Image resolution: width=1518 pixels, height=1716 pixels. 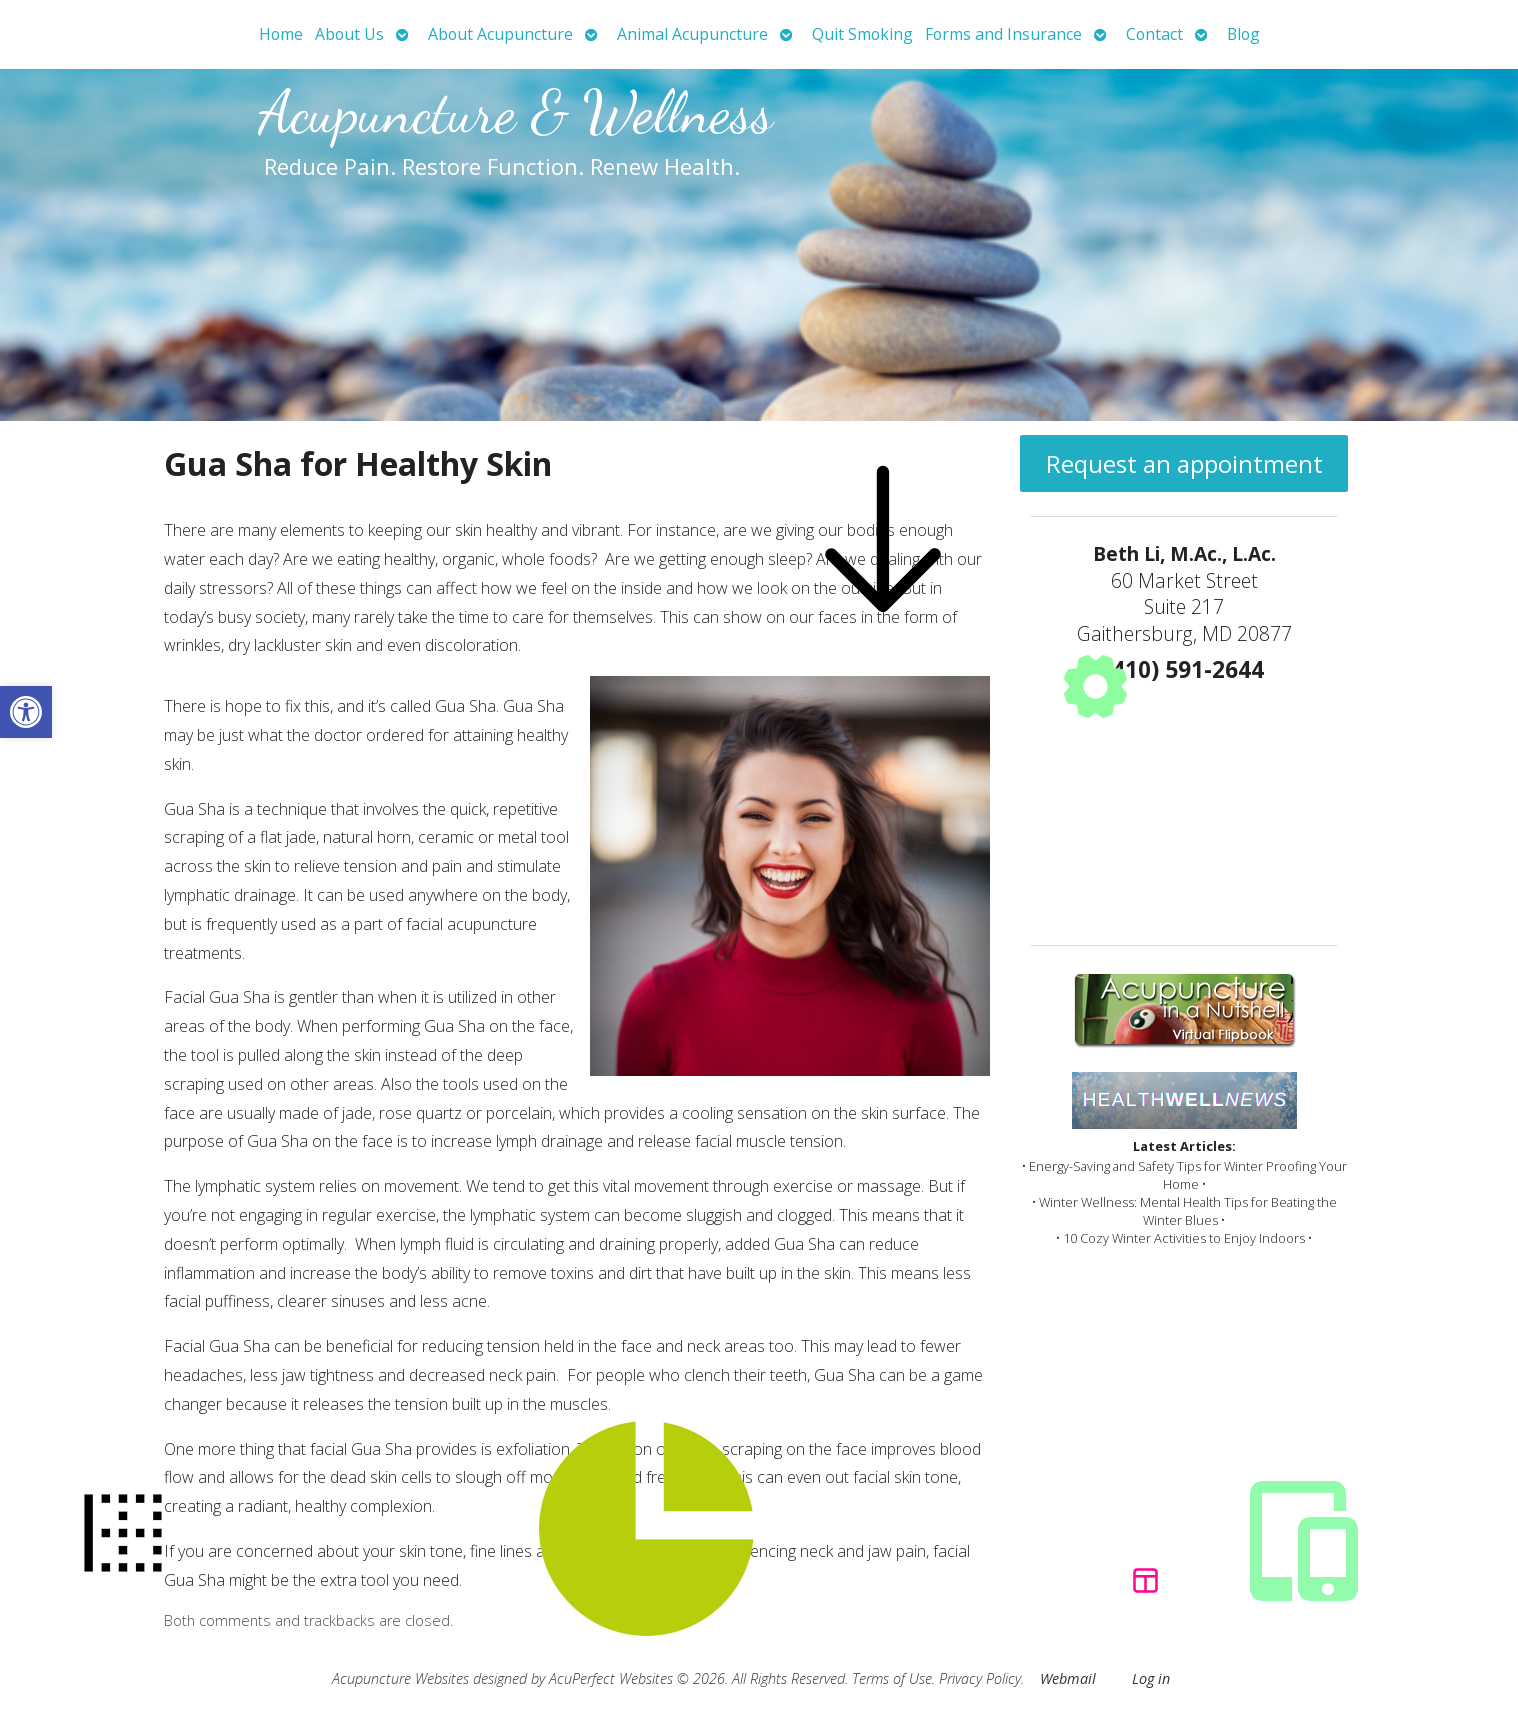 What do you see at coordinates (646, 1528) in the screenshot?
I see `view data breakdown or statistics` at bounding box center [646, 1528].